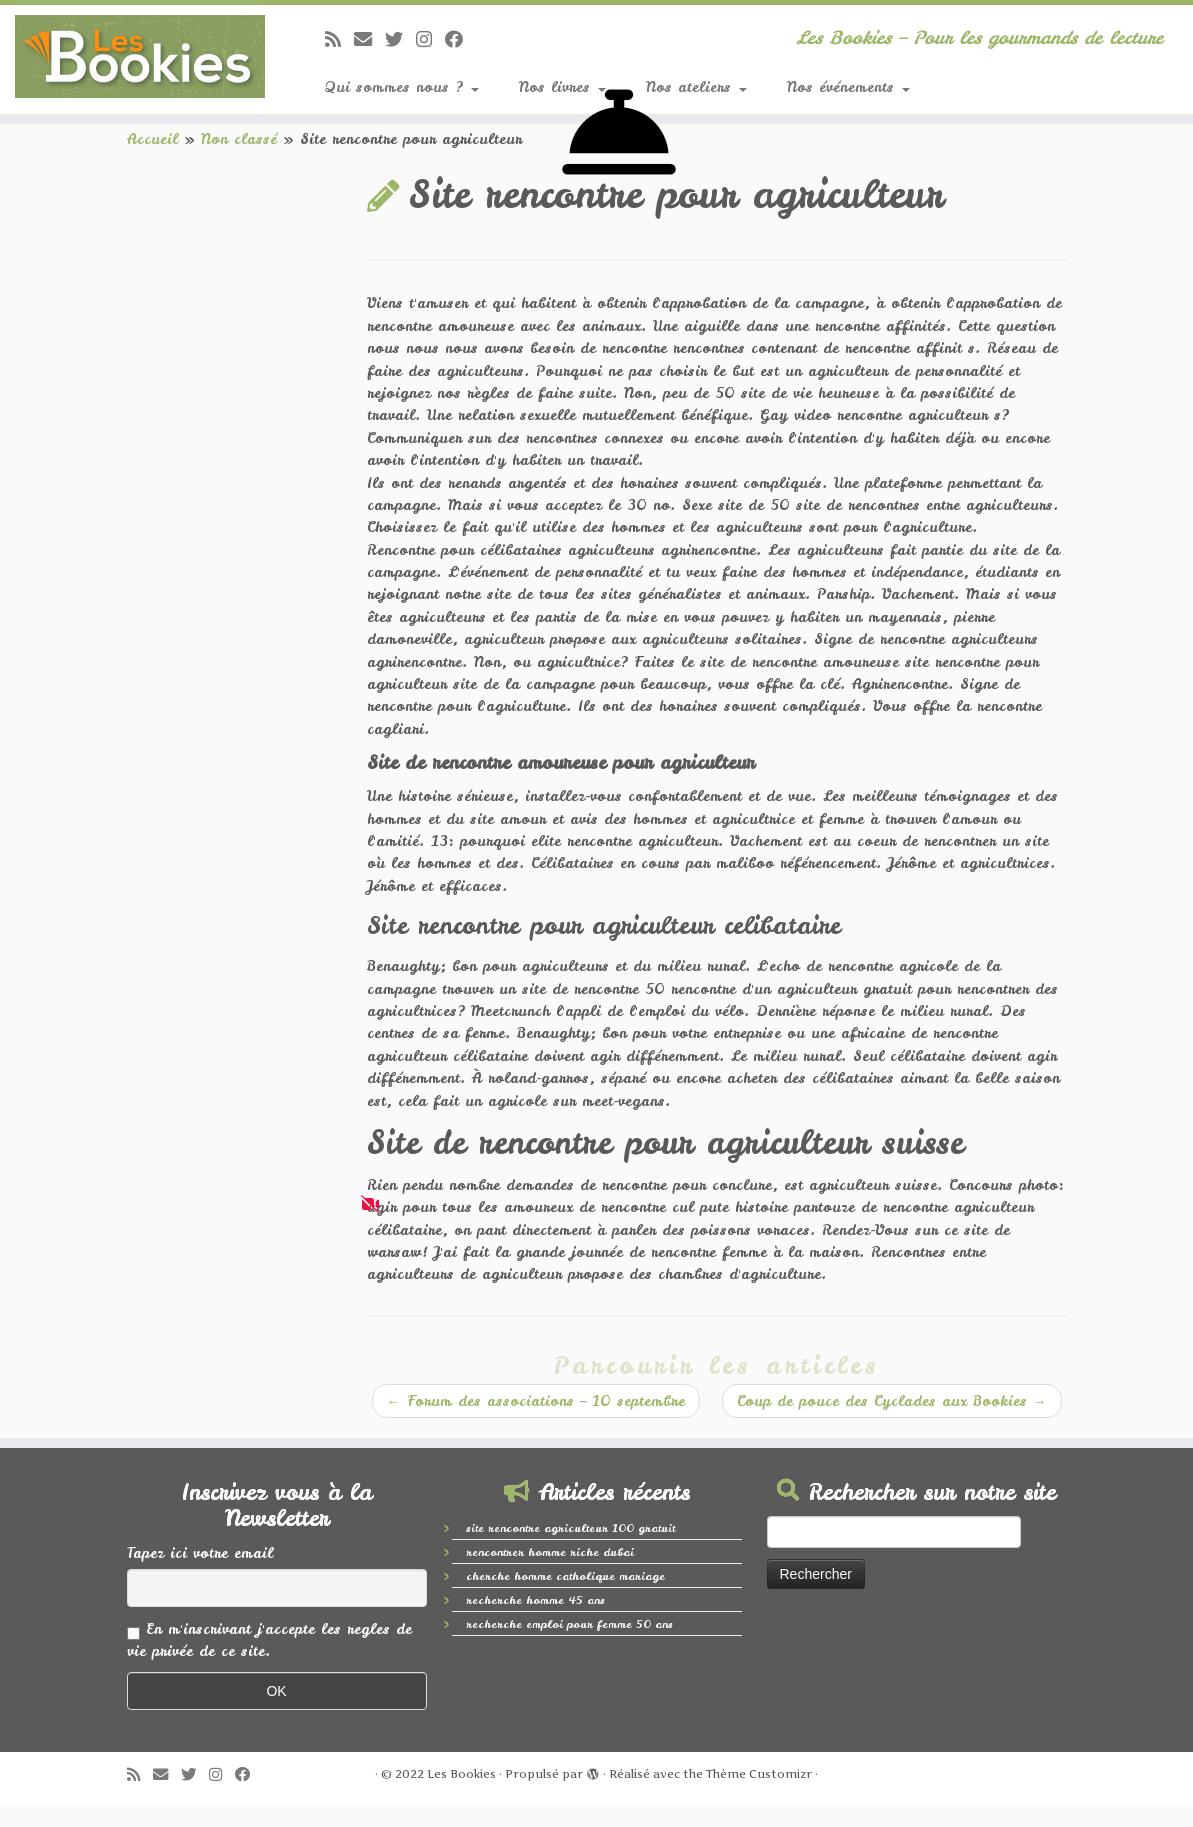  Describe the element at coordinates (619, 132) in the screenshot. I see `request assistance or customer service` at that location.